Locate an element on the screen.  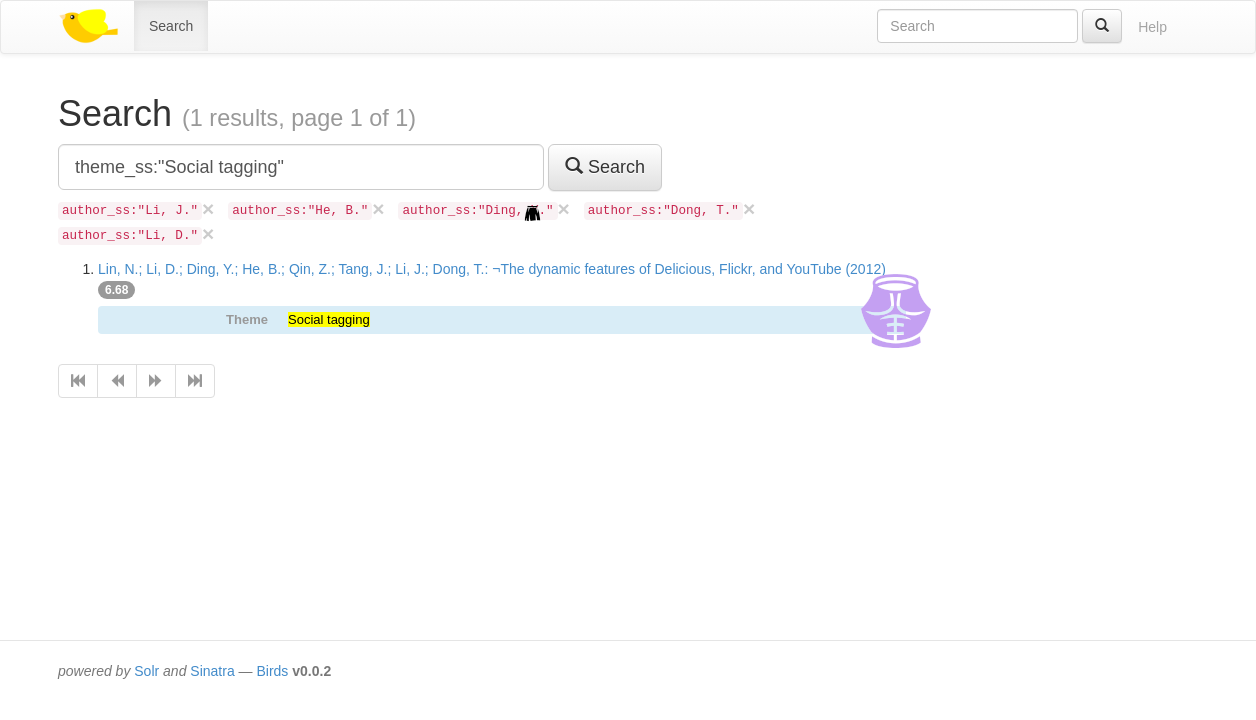
equip leather armor to your character is located at coordinates (895, 311).